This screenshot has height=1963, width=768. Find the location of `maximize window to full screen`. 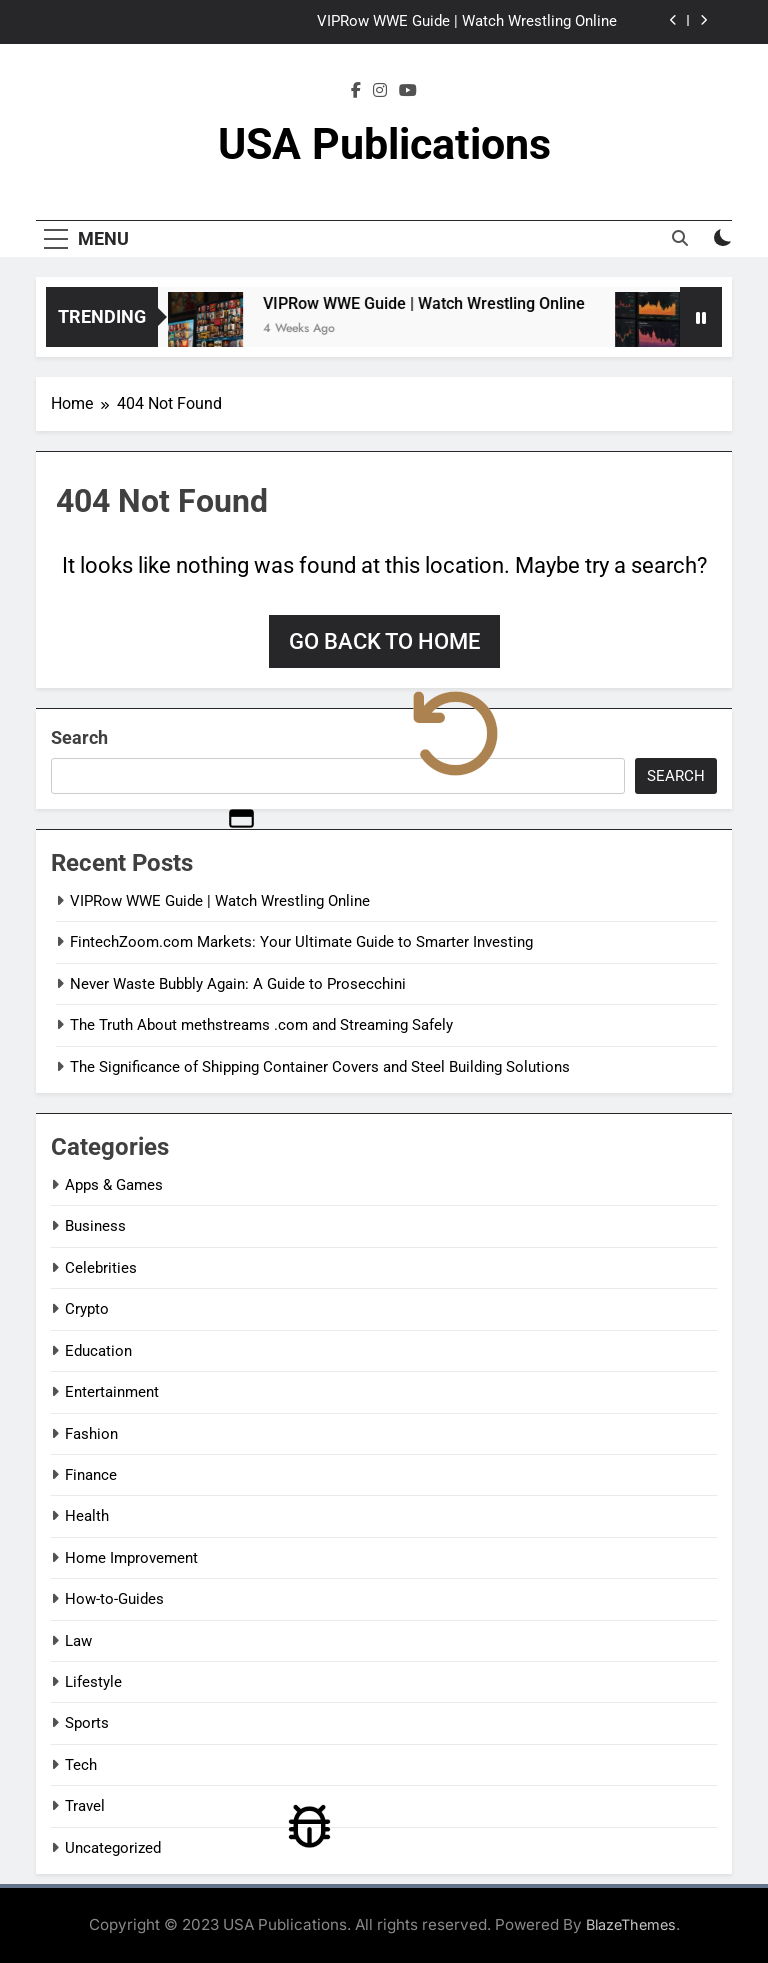

maximize window to full screen is located at coordinates (241, 818).